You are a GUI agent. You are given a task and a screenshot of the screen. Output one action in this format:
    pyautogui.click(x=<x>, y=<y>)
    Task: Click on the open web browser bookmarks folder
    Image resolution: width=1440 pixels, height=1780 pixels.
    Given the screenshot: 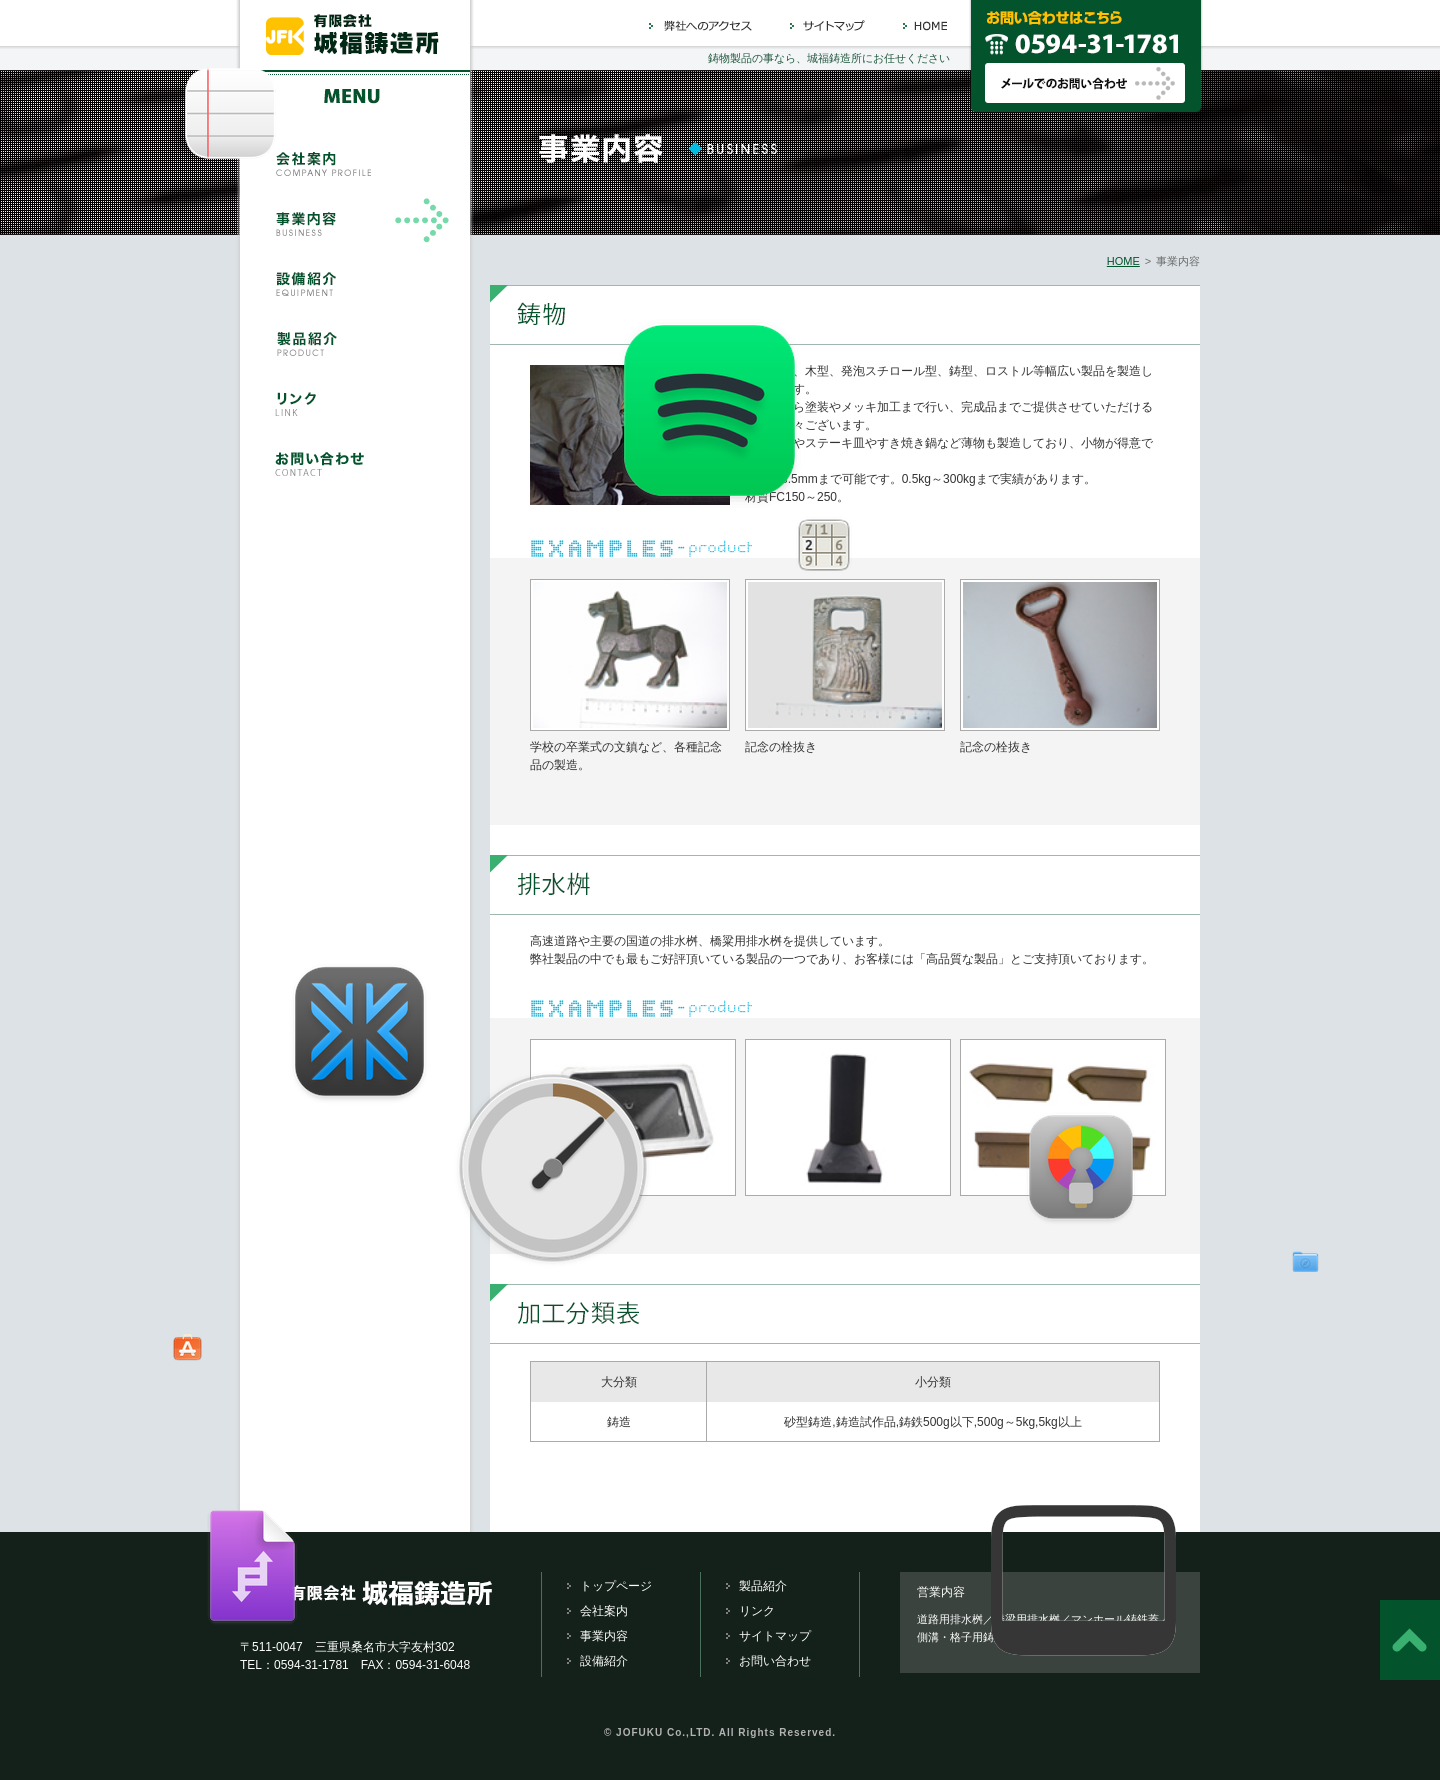 What is the action you would take?
    pyautogui.click(x=1305, y=1261)
    